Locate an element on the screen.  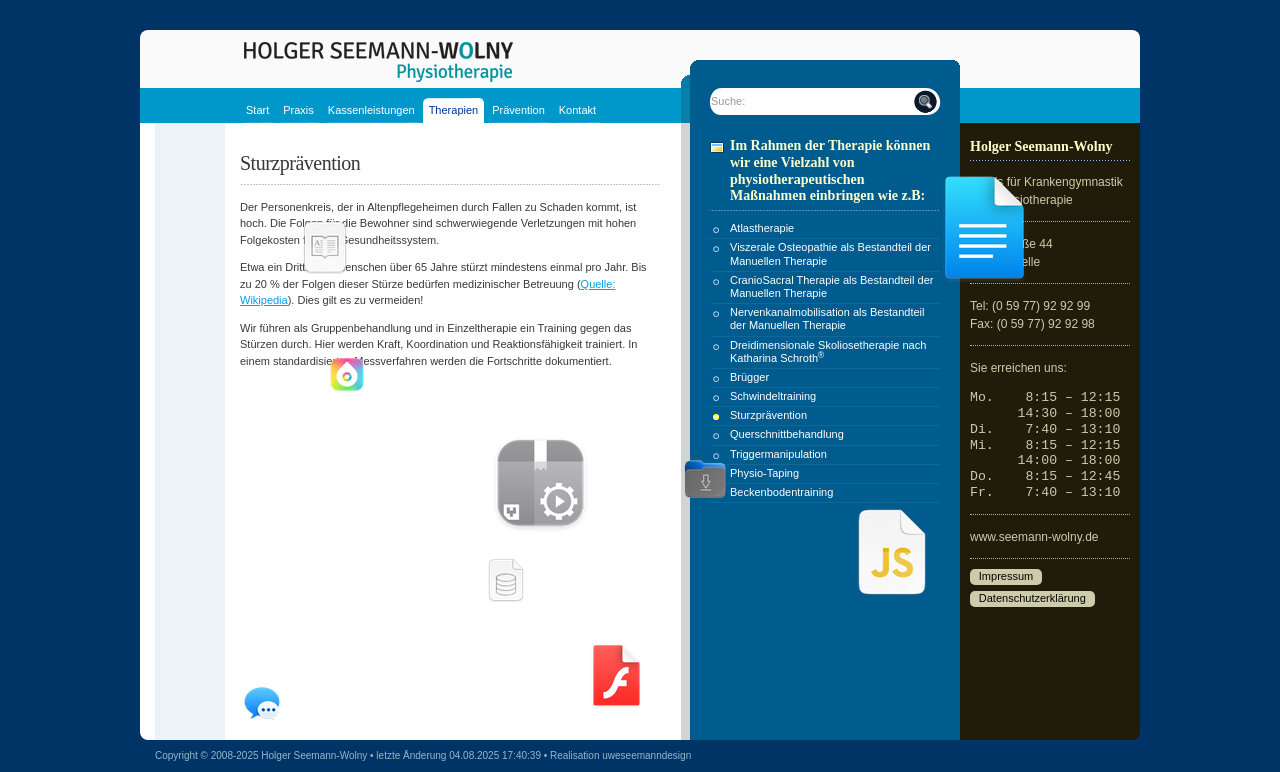
a javascript source file is located at coordinates (892, 552).